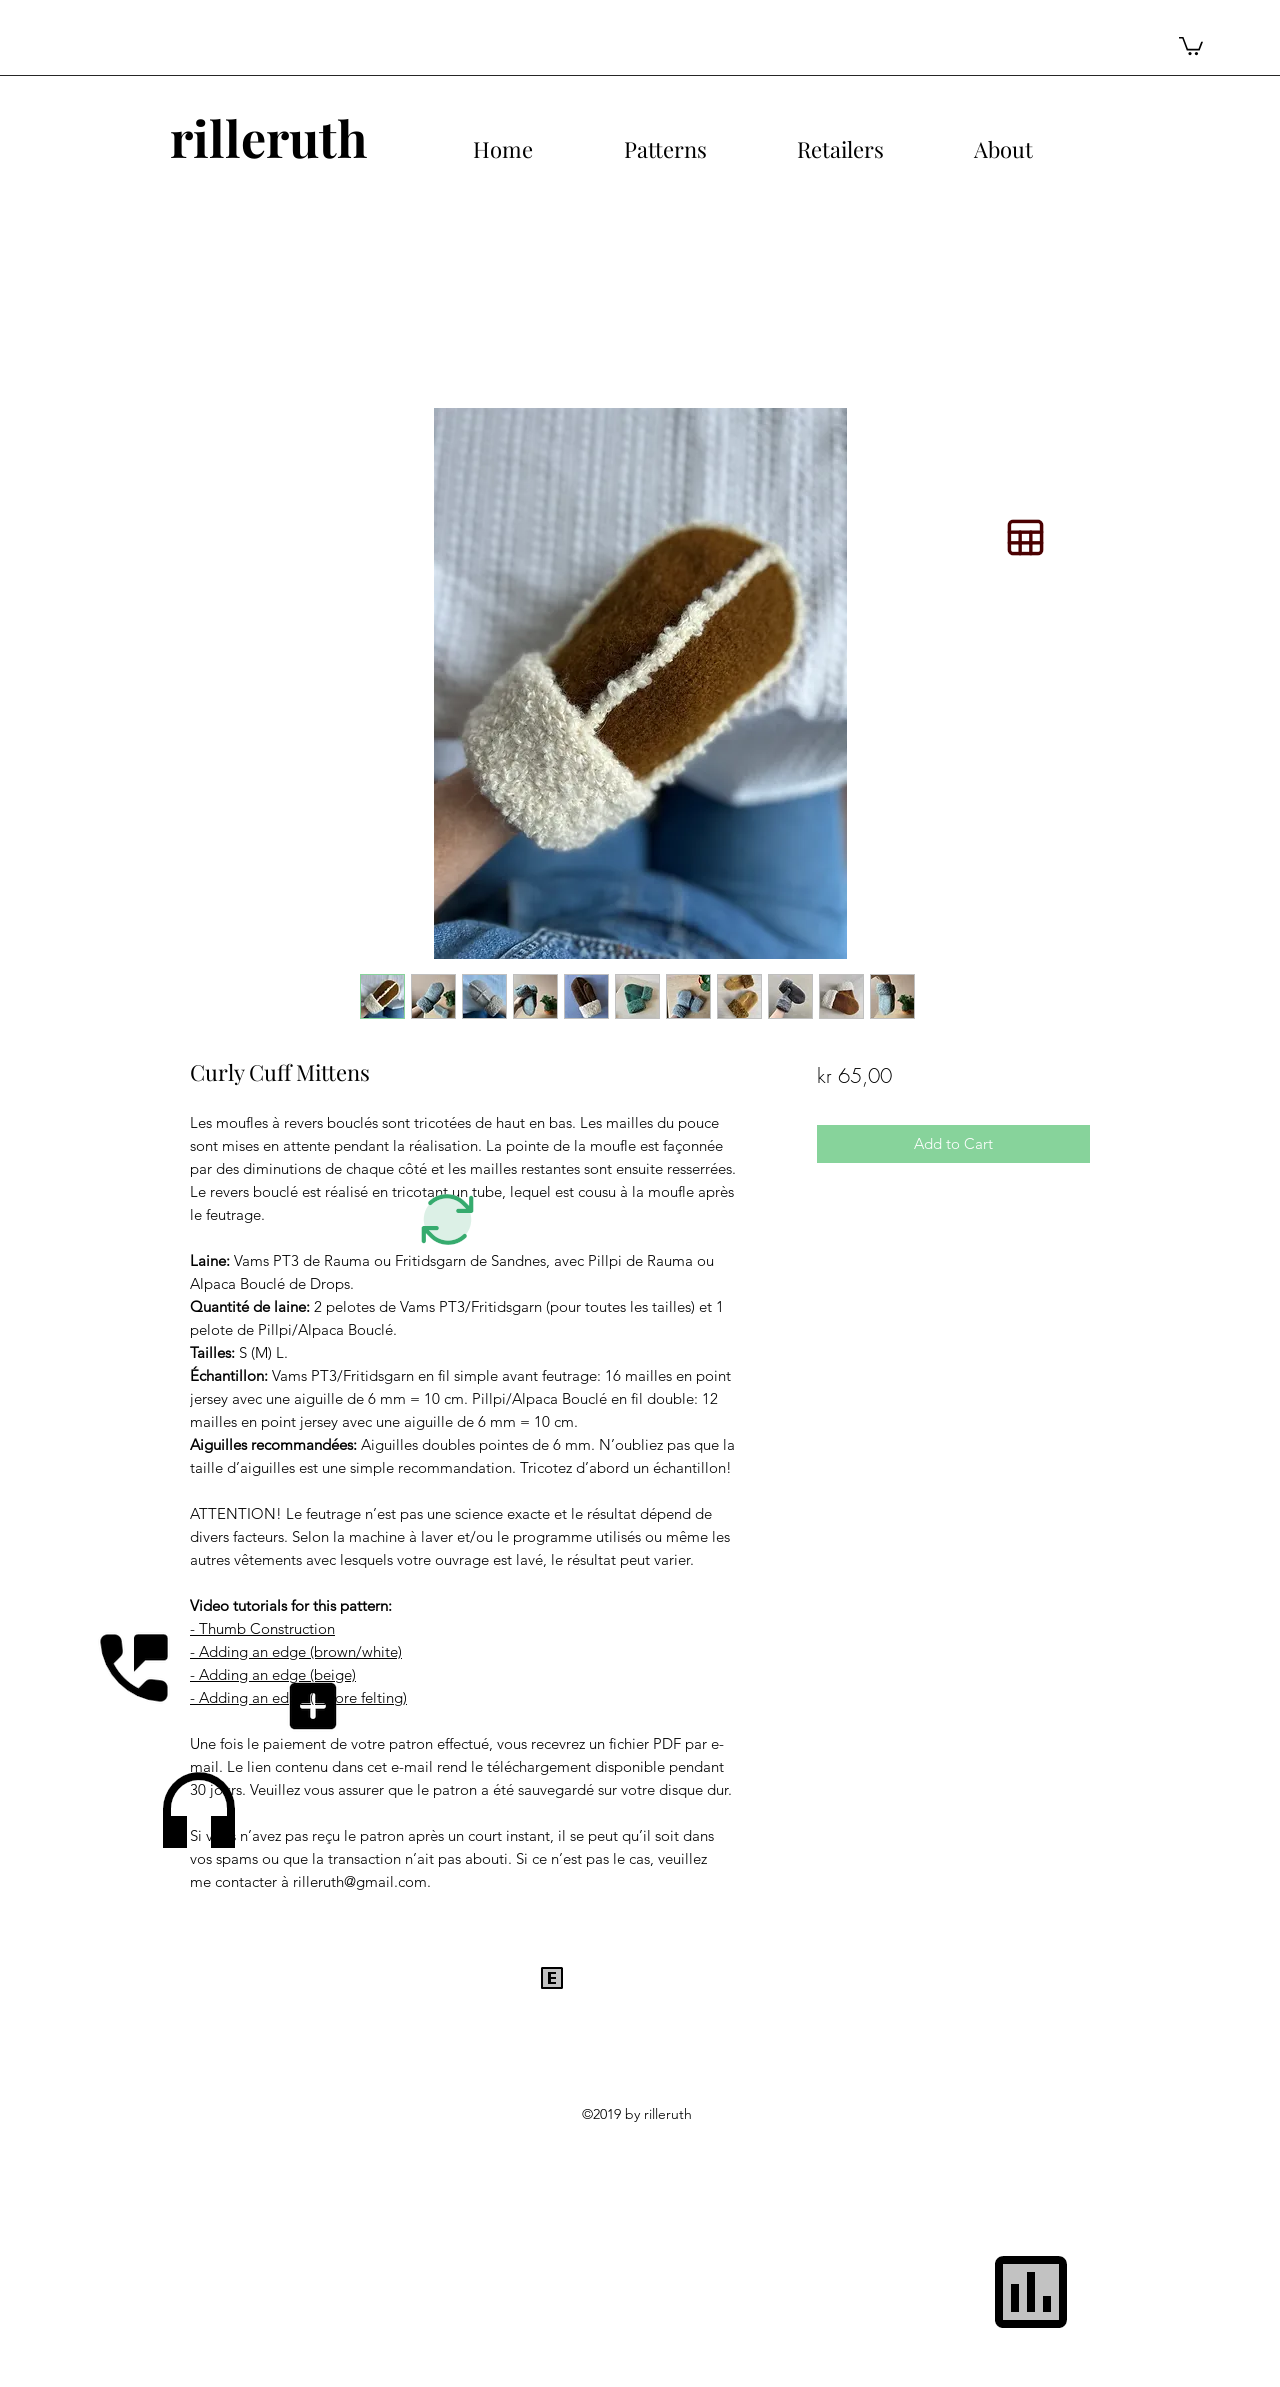 Image resolution: width=1280 pixels, height=2387 pixels. I want to click on refresh or reload content, so click(447, 1219).